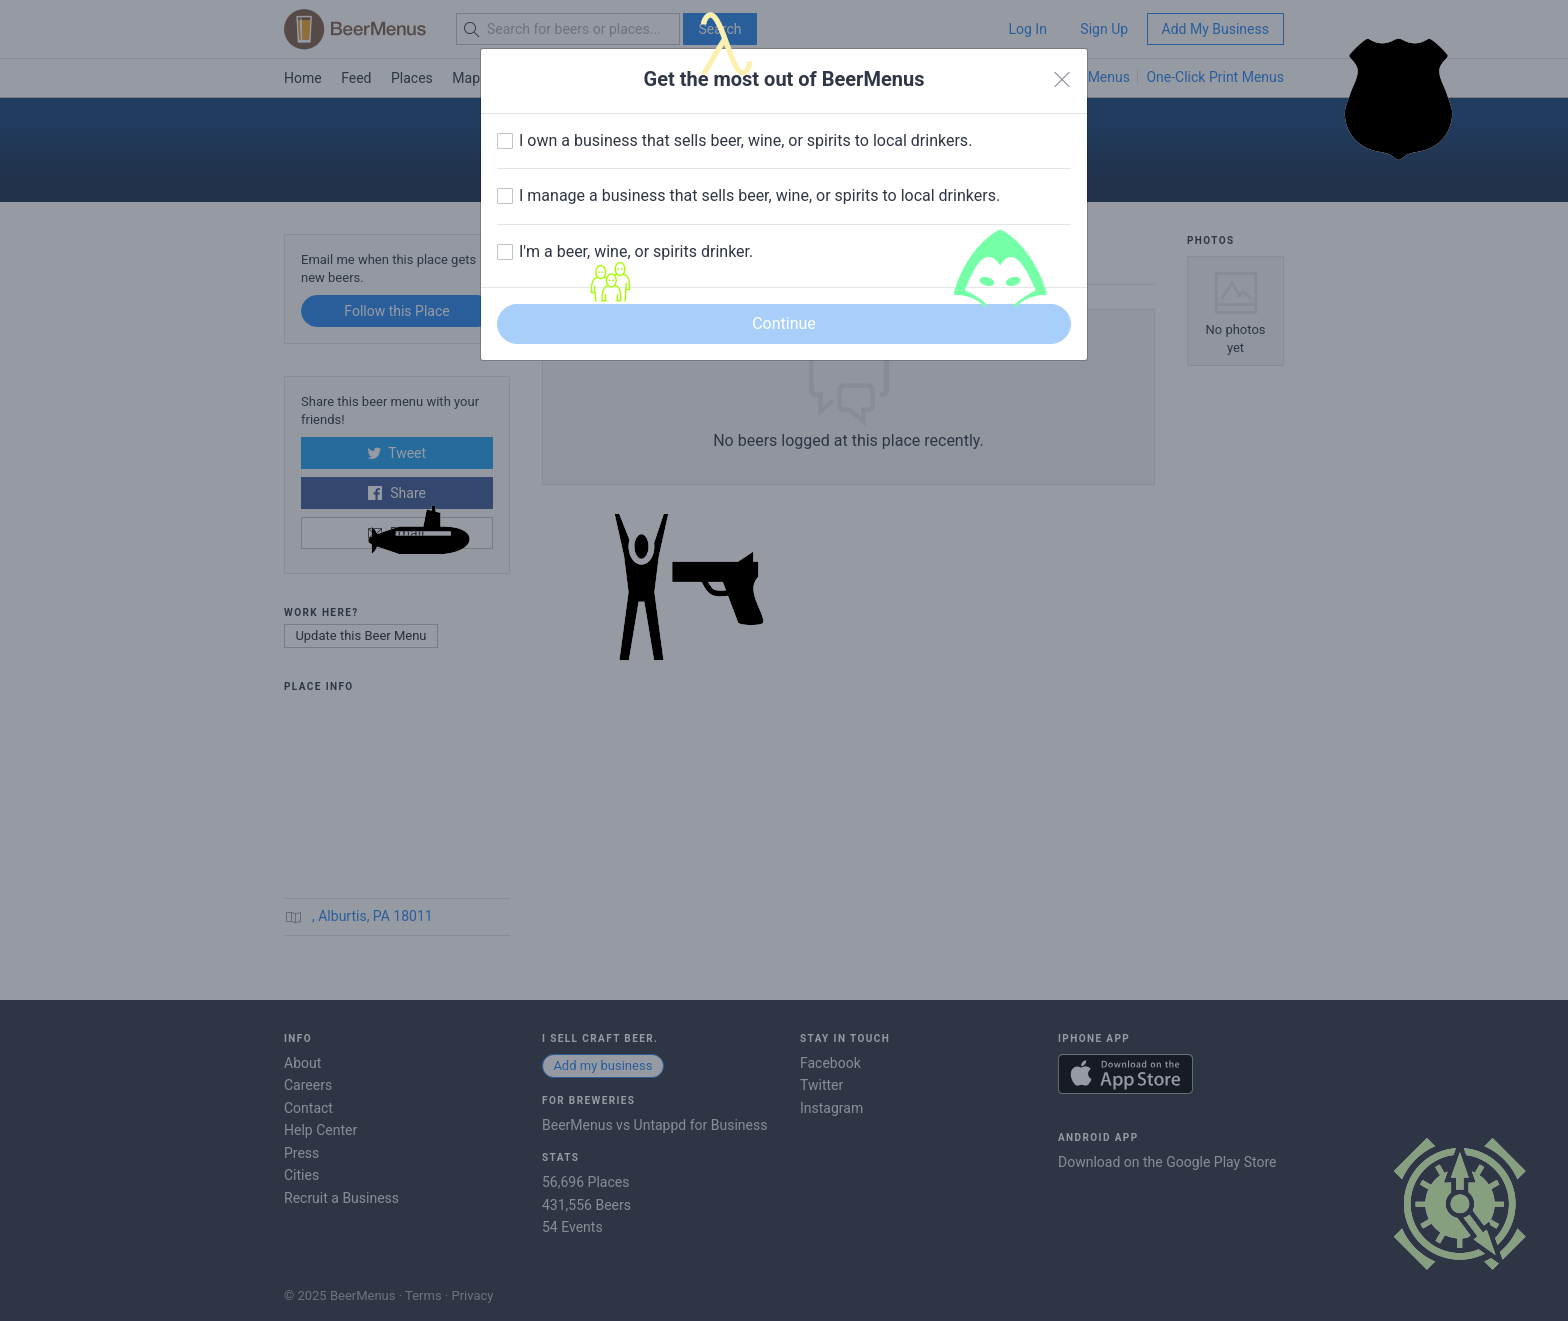  Describe the element at coordinates (419, 530) in the screenshot. I see `navigate to submarine or underwater vessel section` at that location.